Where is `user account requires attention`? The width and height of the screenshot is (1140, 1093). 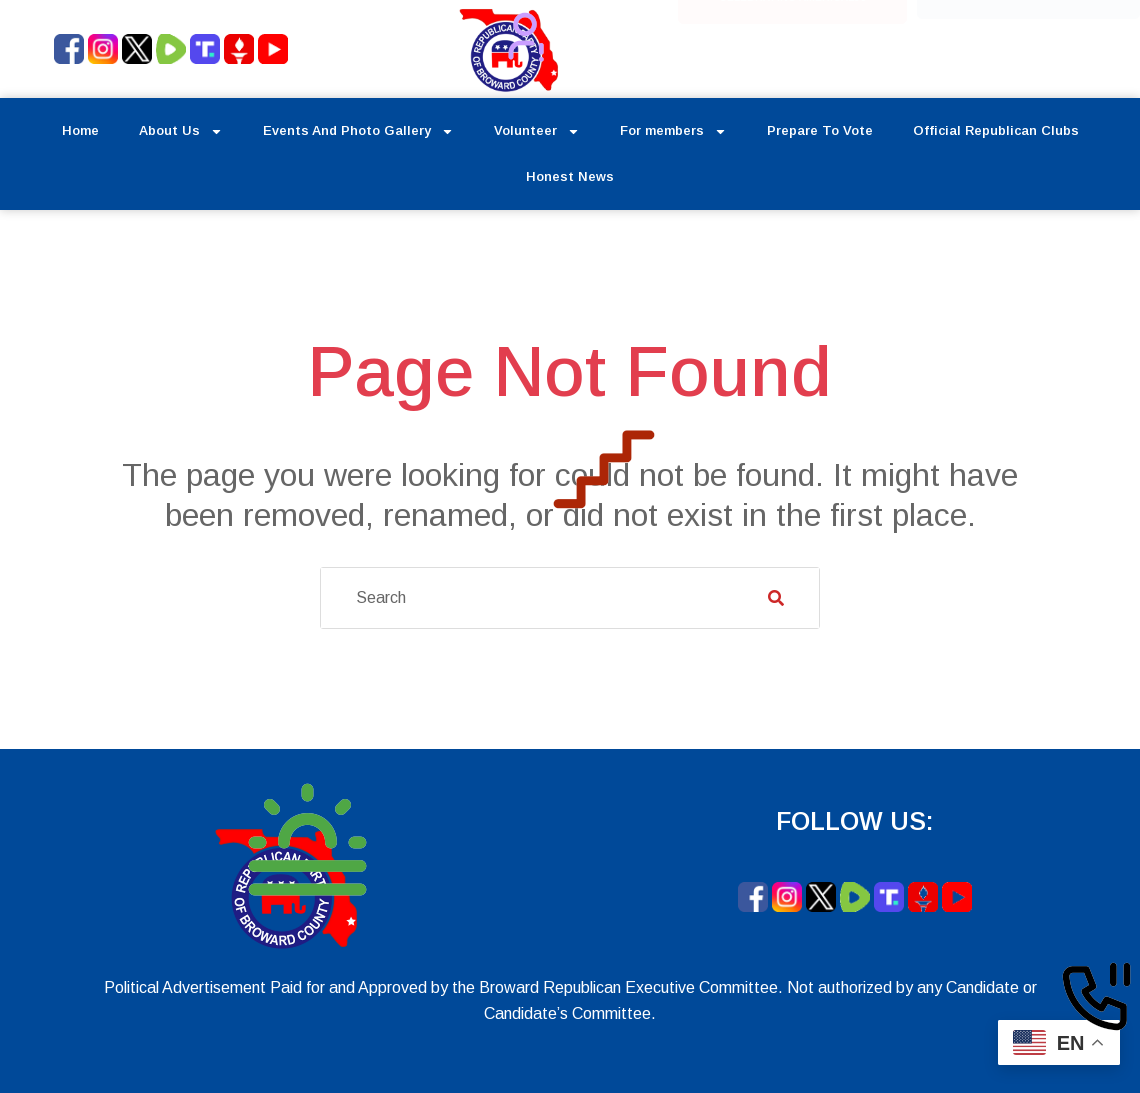 user account requires attention is located at coordinates (525, 36).